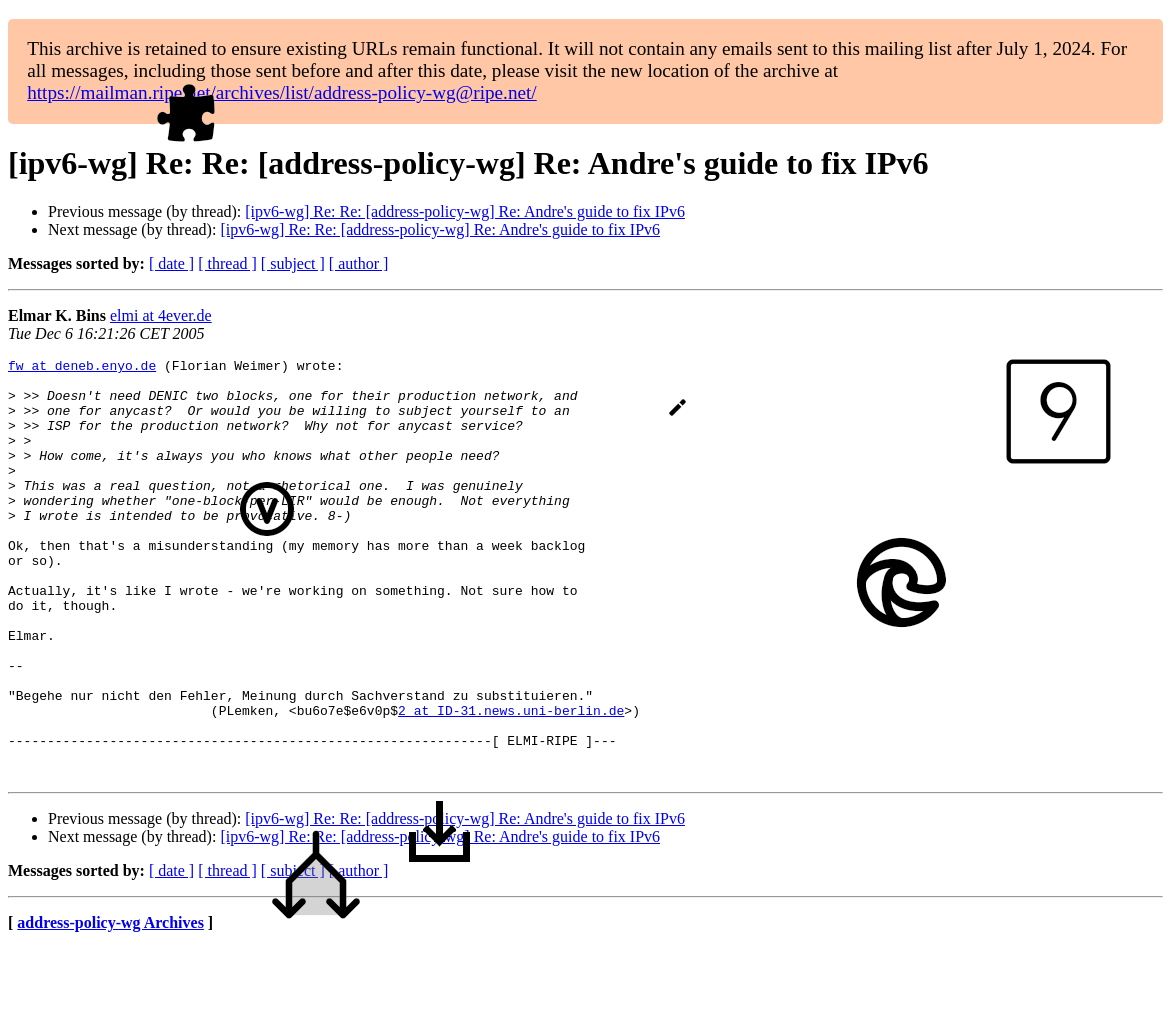 The image size is (1171, 1032). I want to click on open microsoft edge browser, so click(901, 582).